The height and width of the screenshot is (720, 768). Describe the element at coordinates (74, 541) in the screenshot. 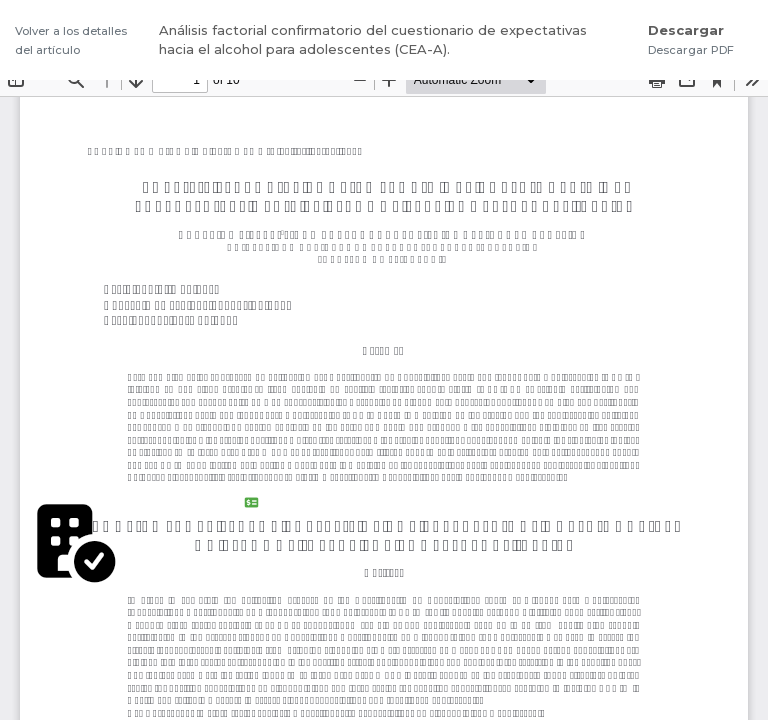

I see `verified business or building location` at that location.